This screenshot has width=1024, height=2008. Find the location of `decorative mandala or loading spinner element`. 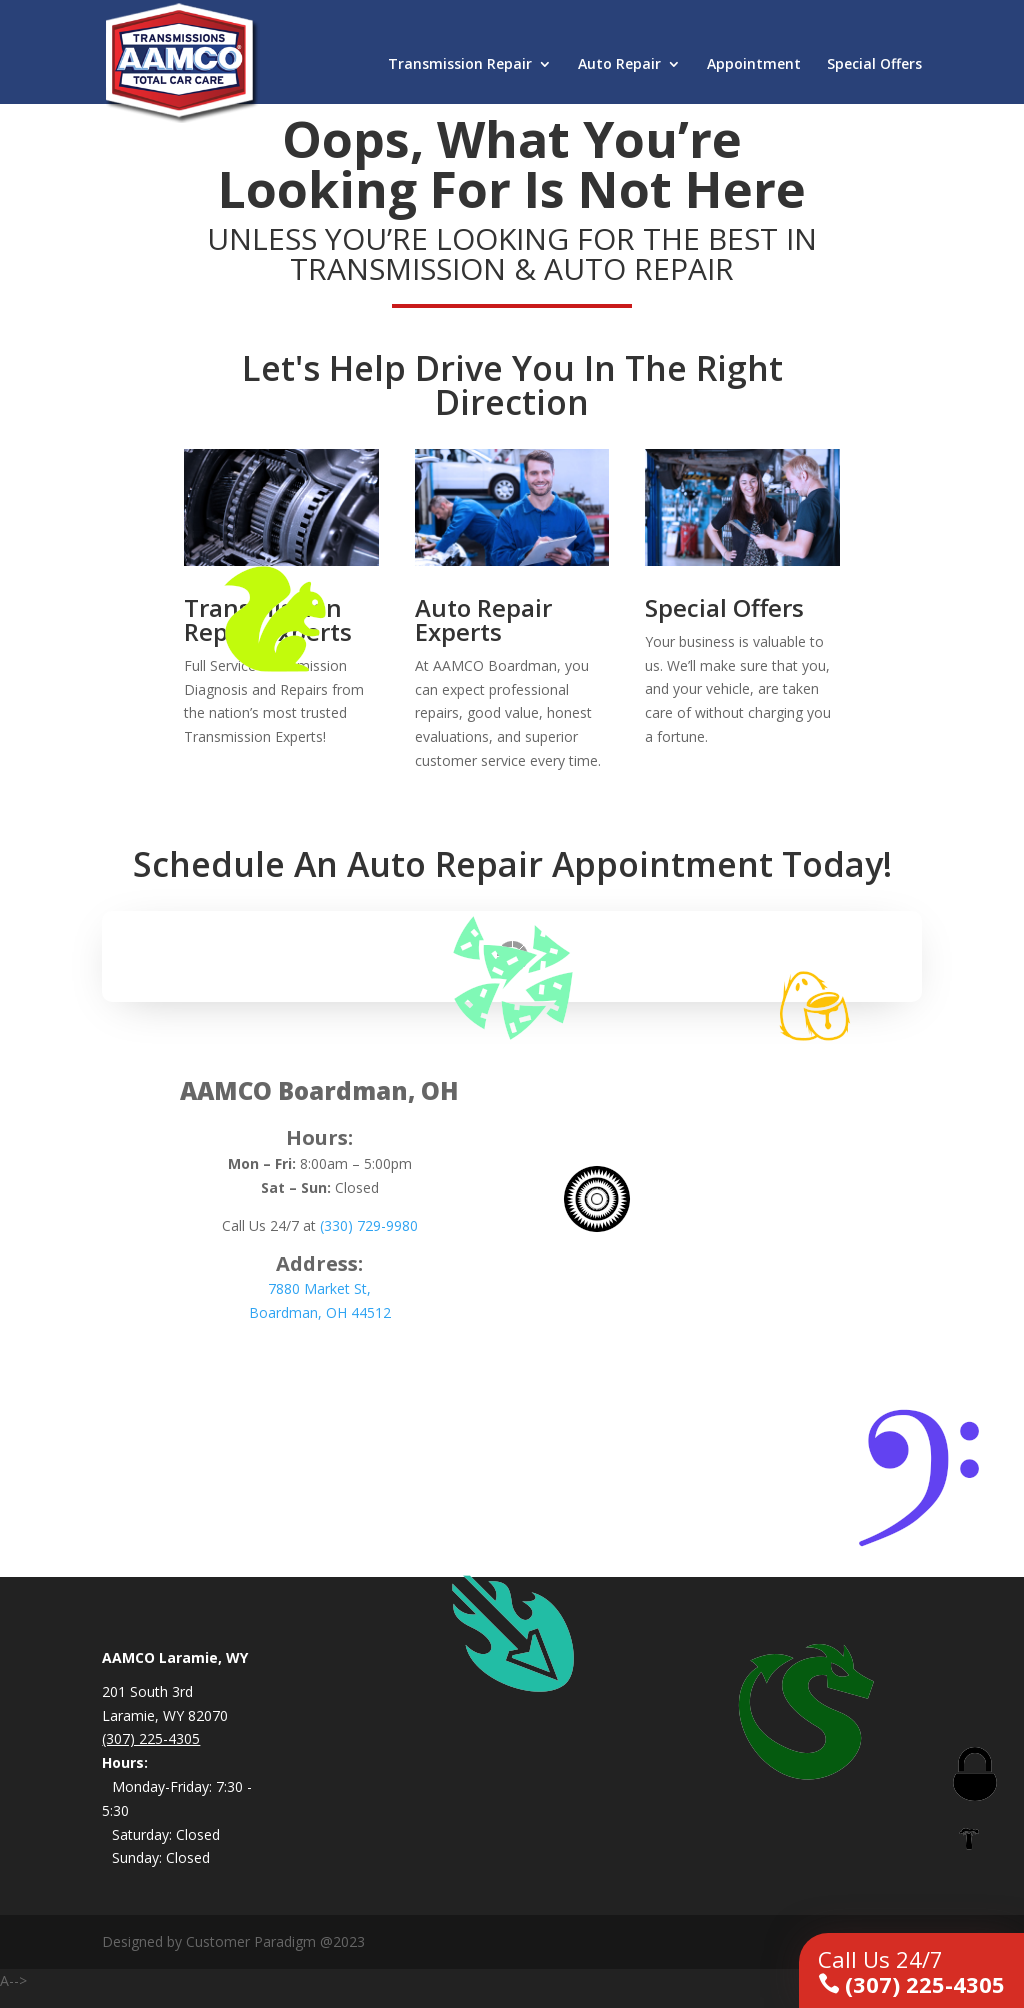

decorative mandala or loading spinner element is located at coordinates (597, 1199).